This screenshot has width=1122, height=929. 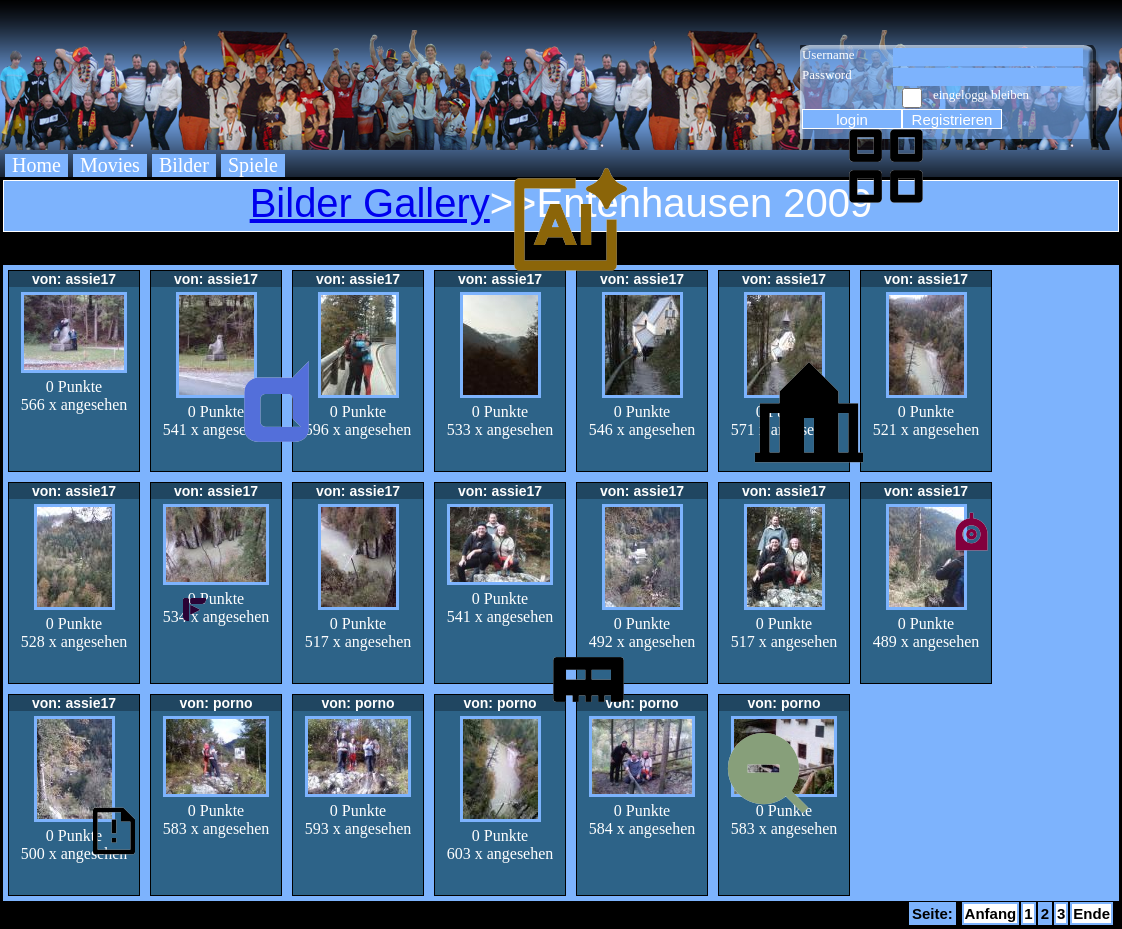 I want to click on zoom out to see more content, so click(x=767, y=772).